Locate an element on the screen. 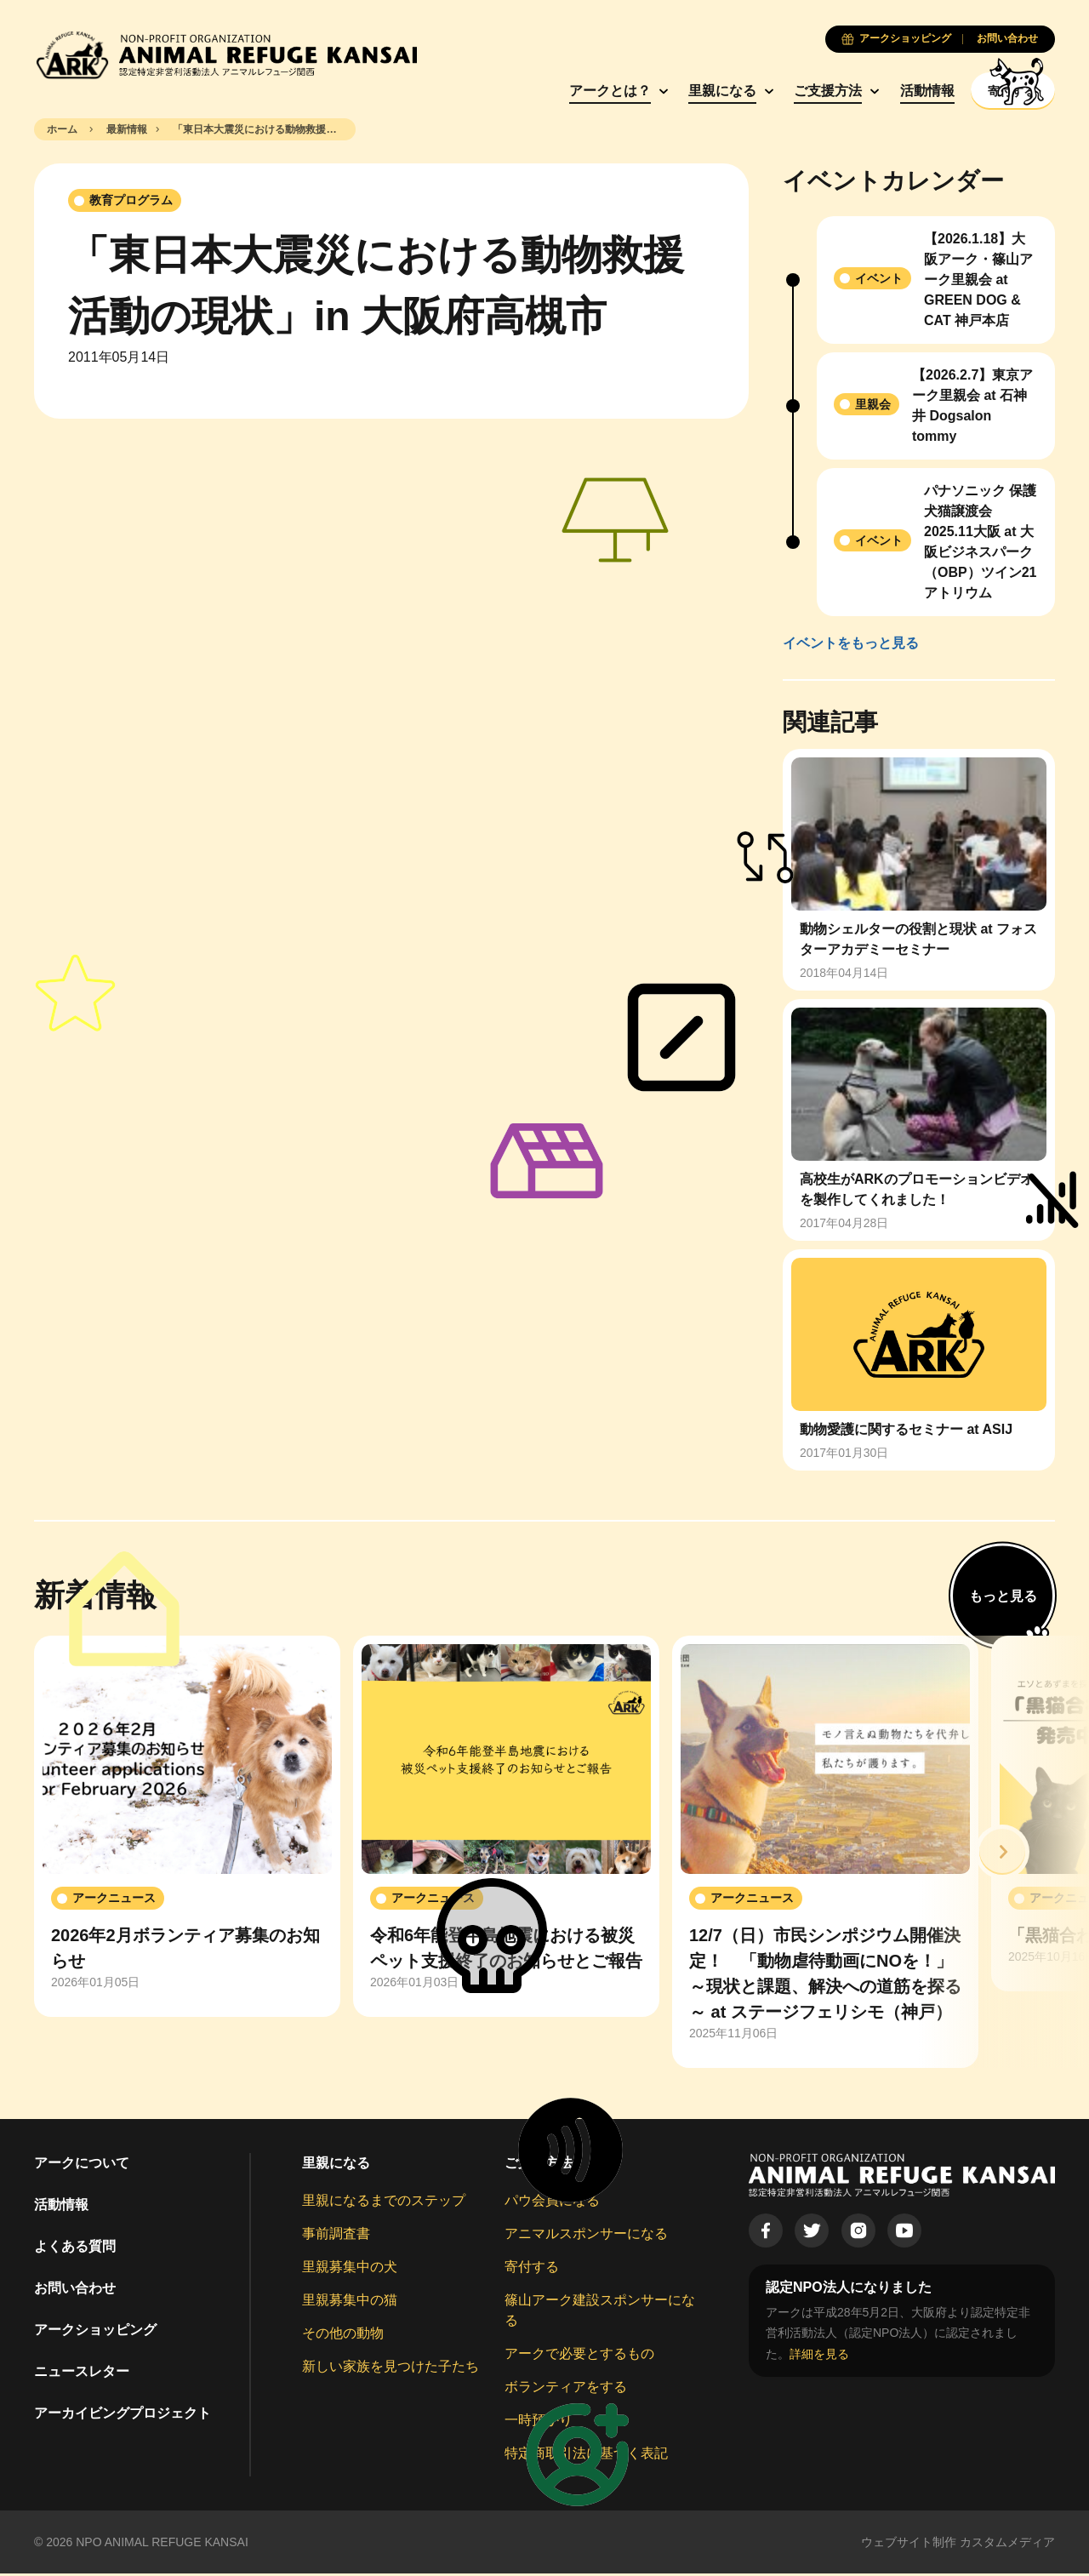 The width and height of the screenshot is (1089, 2576). view solar panel system status is located at coordinates (546, 1164).